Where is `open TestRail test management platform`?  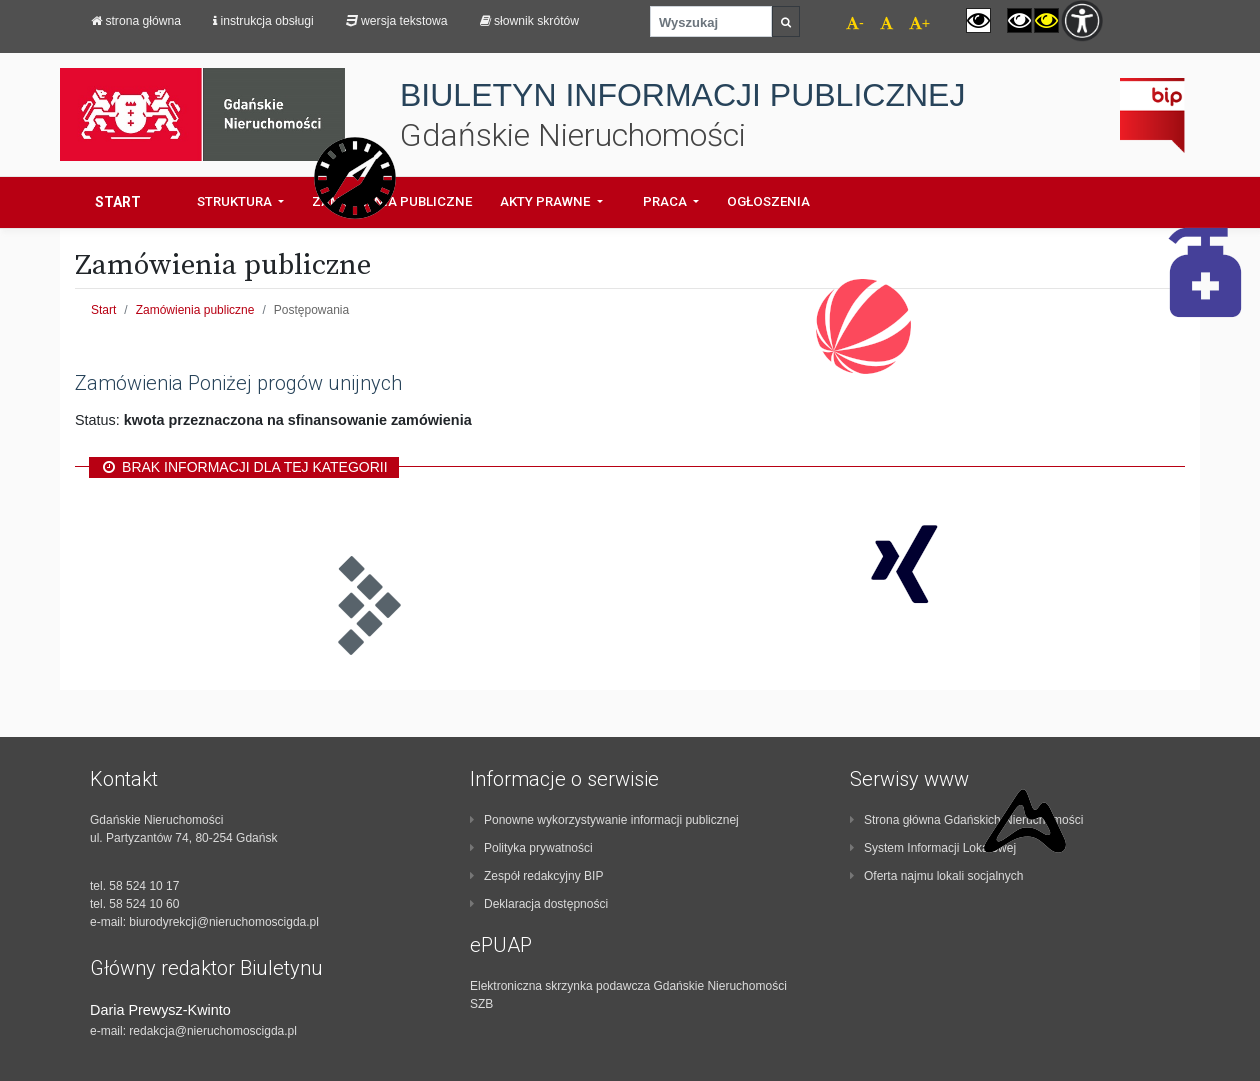
open TestRail test management platform is located at coordinates (369, 605).